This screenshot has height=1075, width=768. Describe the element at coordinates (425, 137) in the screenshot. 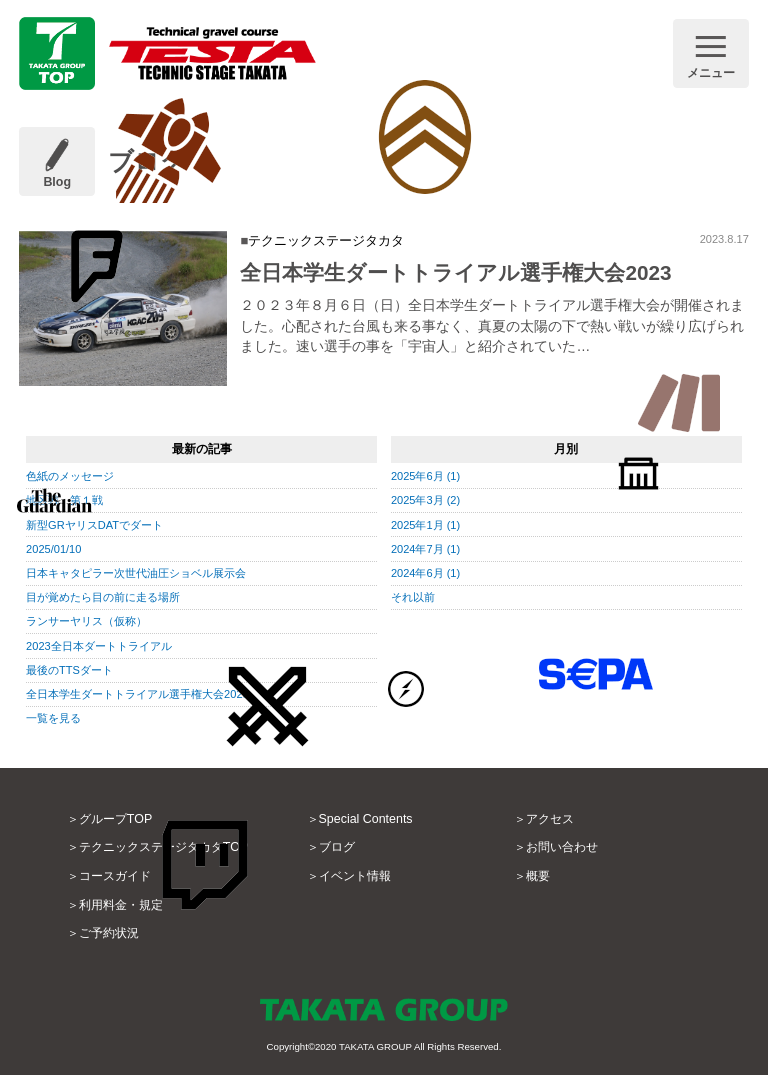

I see `citroën brand logo` at that location.